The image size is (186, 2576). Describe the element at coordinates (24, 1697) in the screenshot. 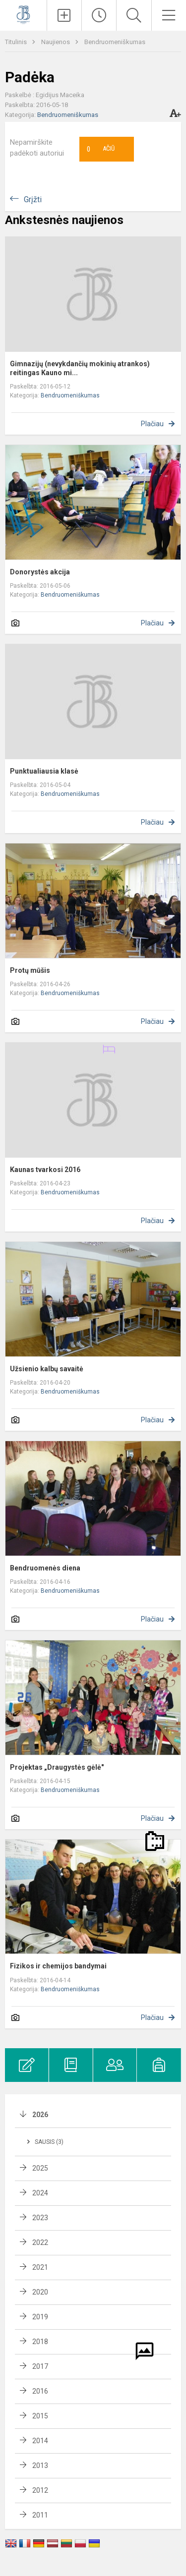

I see `indicates item number 26 in a list or sequence` at that location.